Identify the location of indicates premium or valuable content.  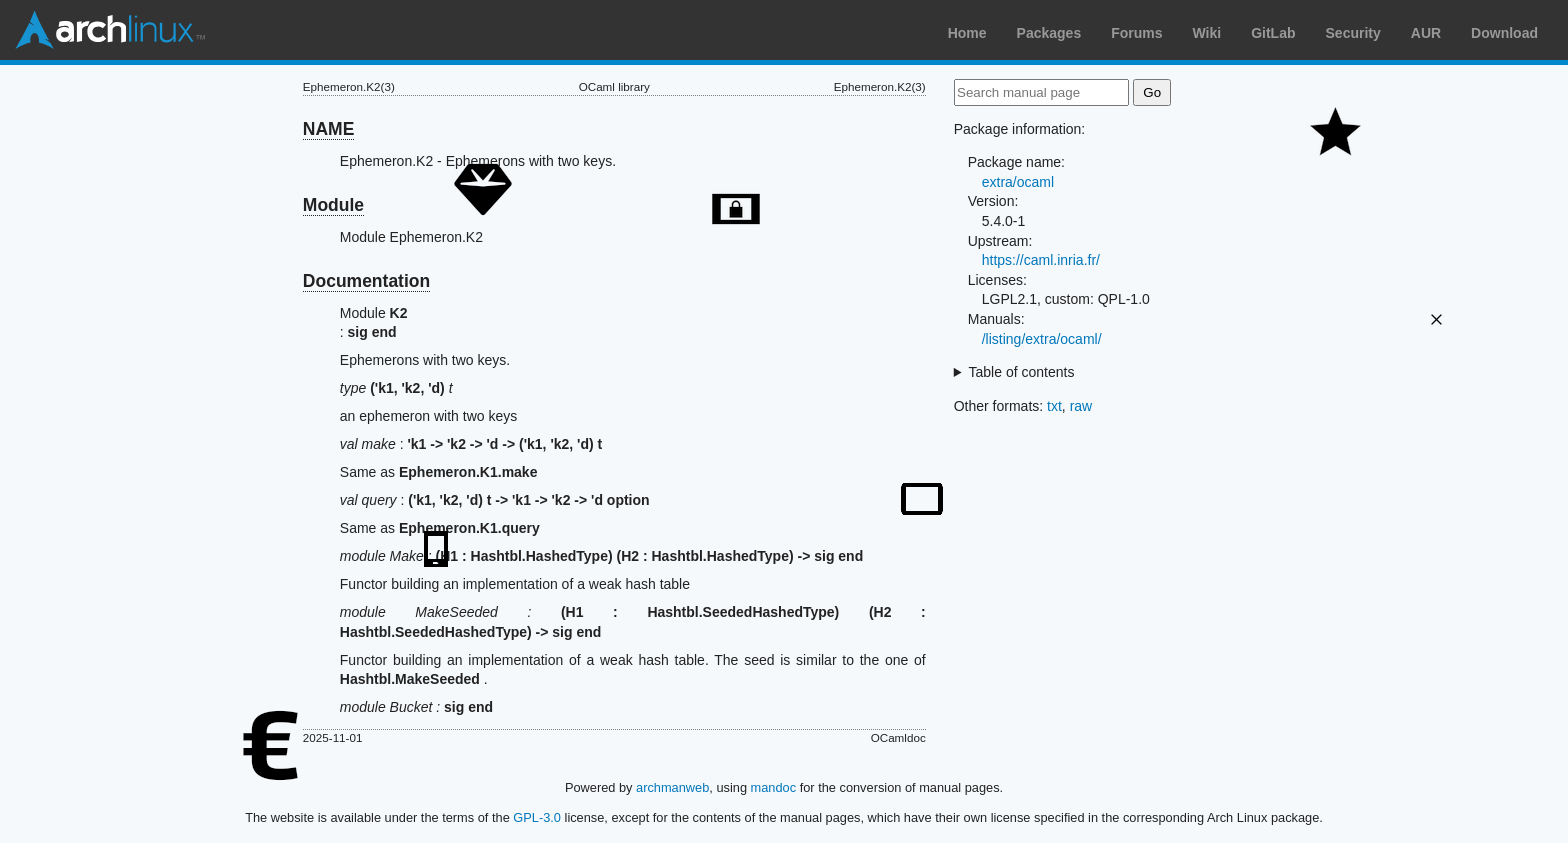
(483, 190).